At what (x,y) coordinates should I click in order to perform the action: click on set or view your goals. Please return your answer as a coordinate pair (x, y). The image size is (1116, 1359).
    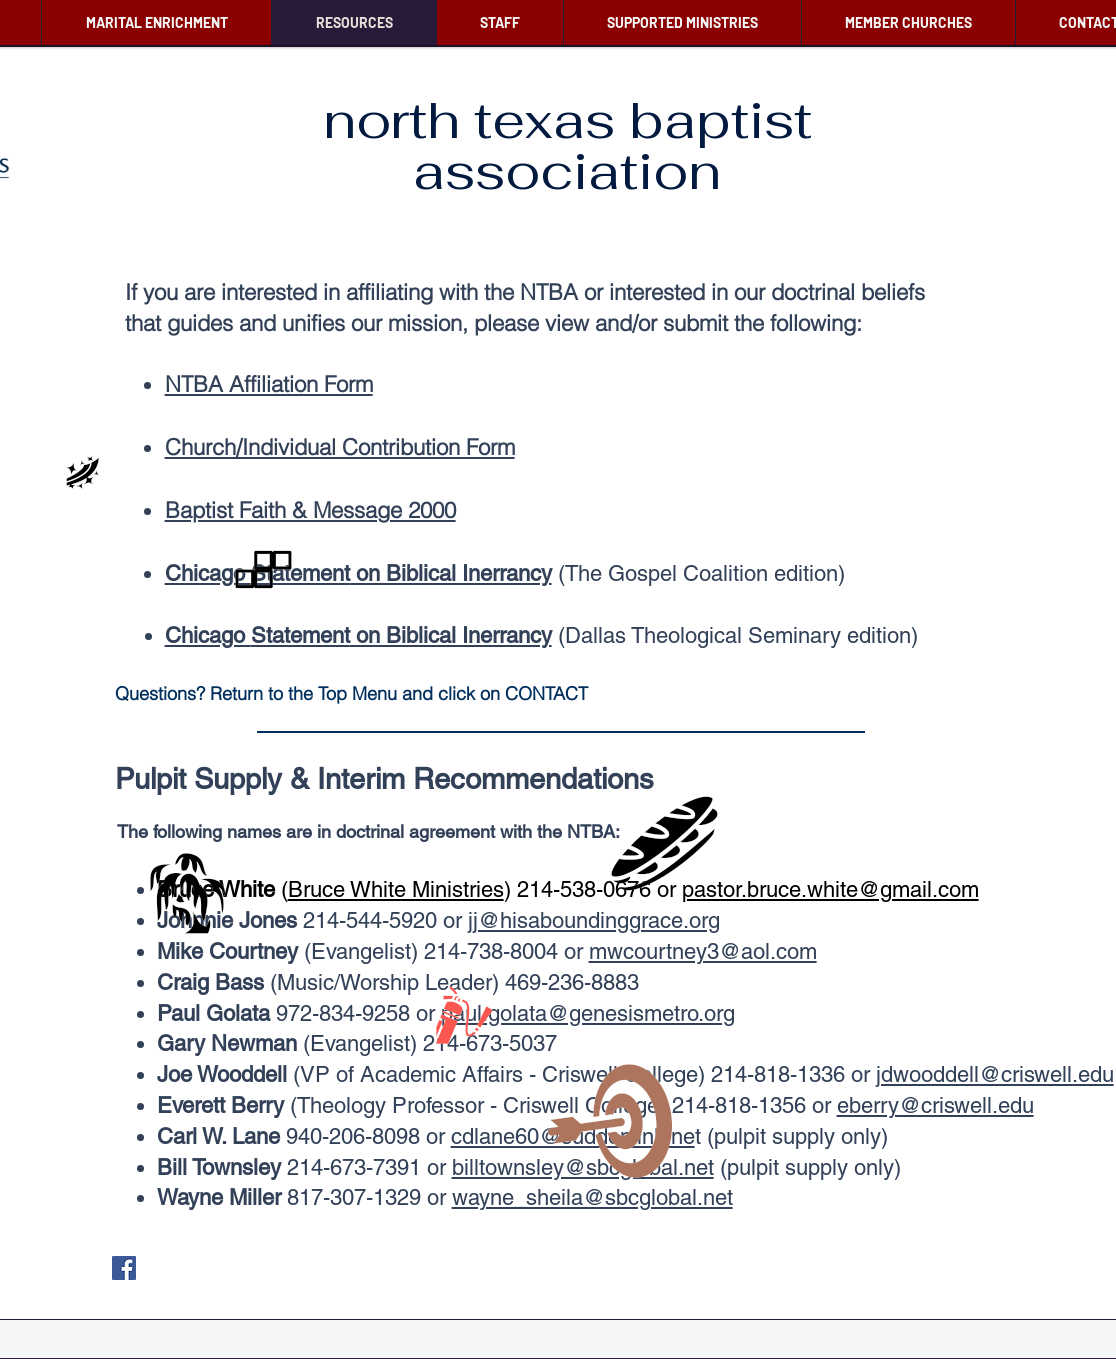
    Looking at the image, I should click on (610, 1121).